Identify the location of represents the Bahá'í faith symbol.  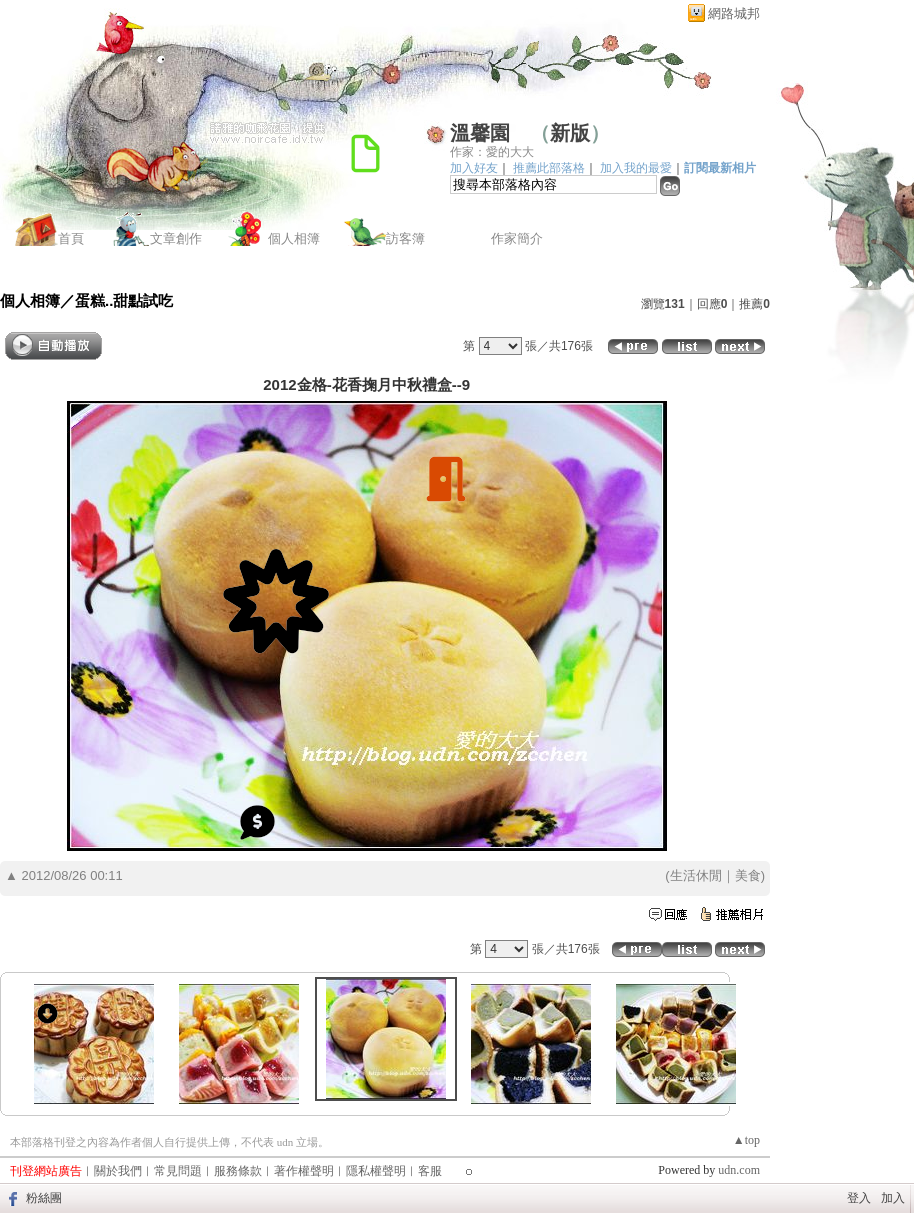
(276, 601).